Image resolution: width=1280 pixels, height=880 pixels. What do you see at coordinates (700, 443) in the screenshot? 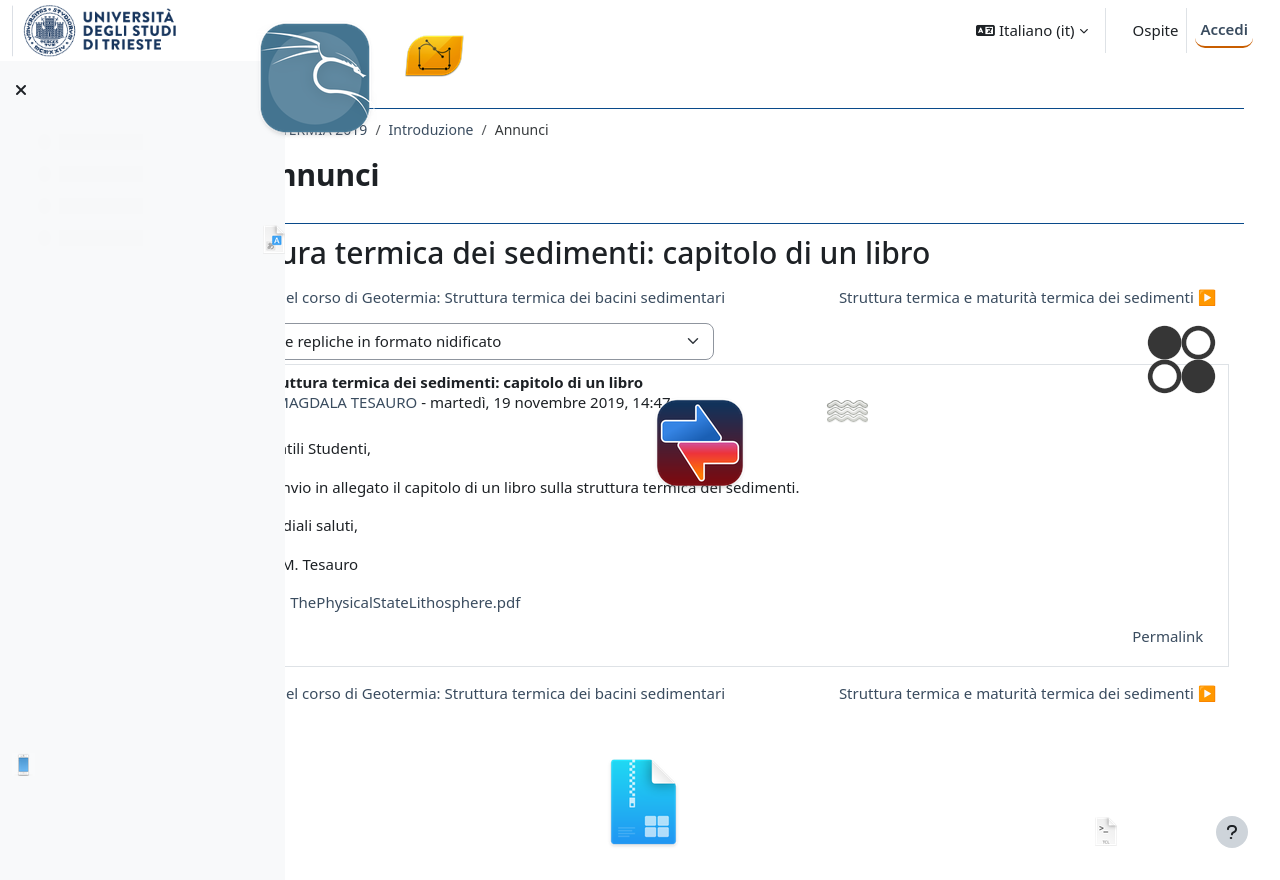
I see `open escambo currency or unit converter app` at bounding box center [700, 443].